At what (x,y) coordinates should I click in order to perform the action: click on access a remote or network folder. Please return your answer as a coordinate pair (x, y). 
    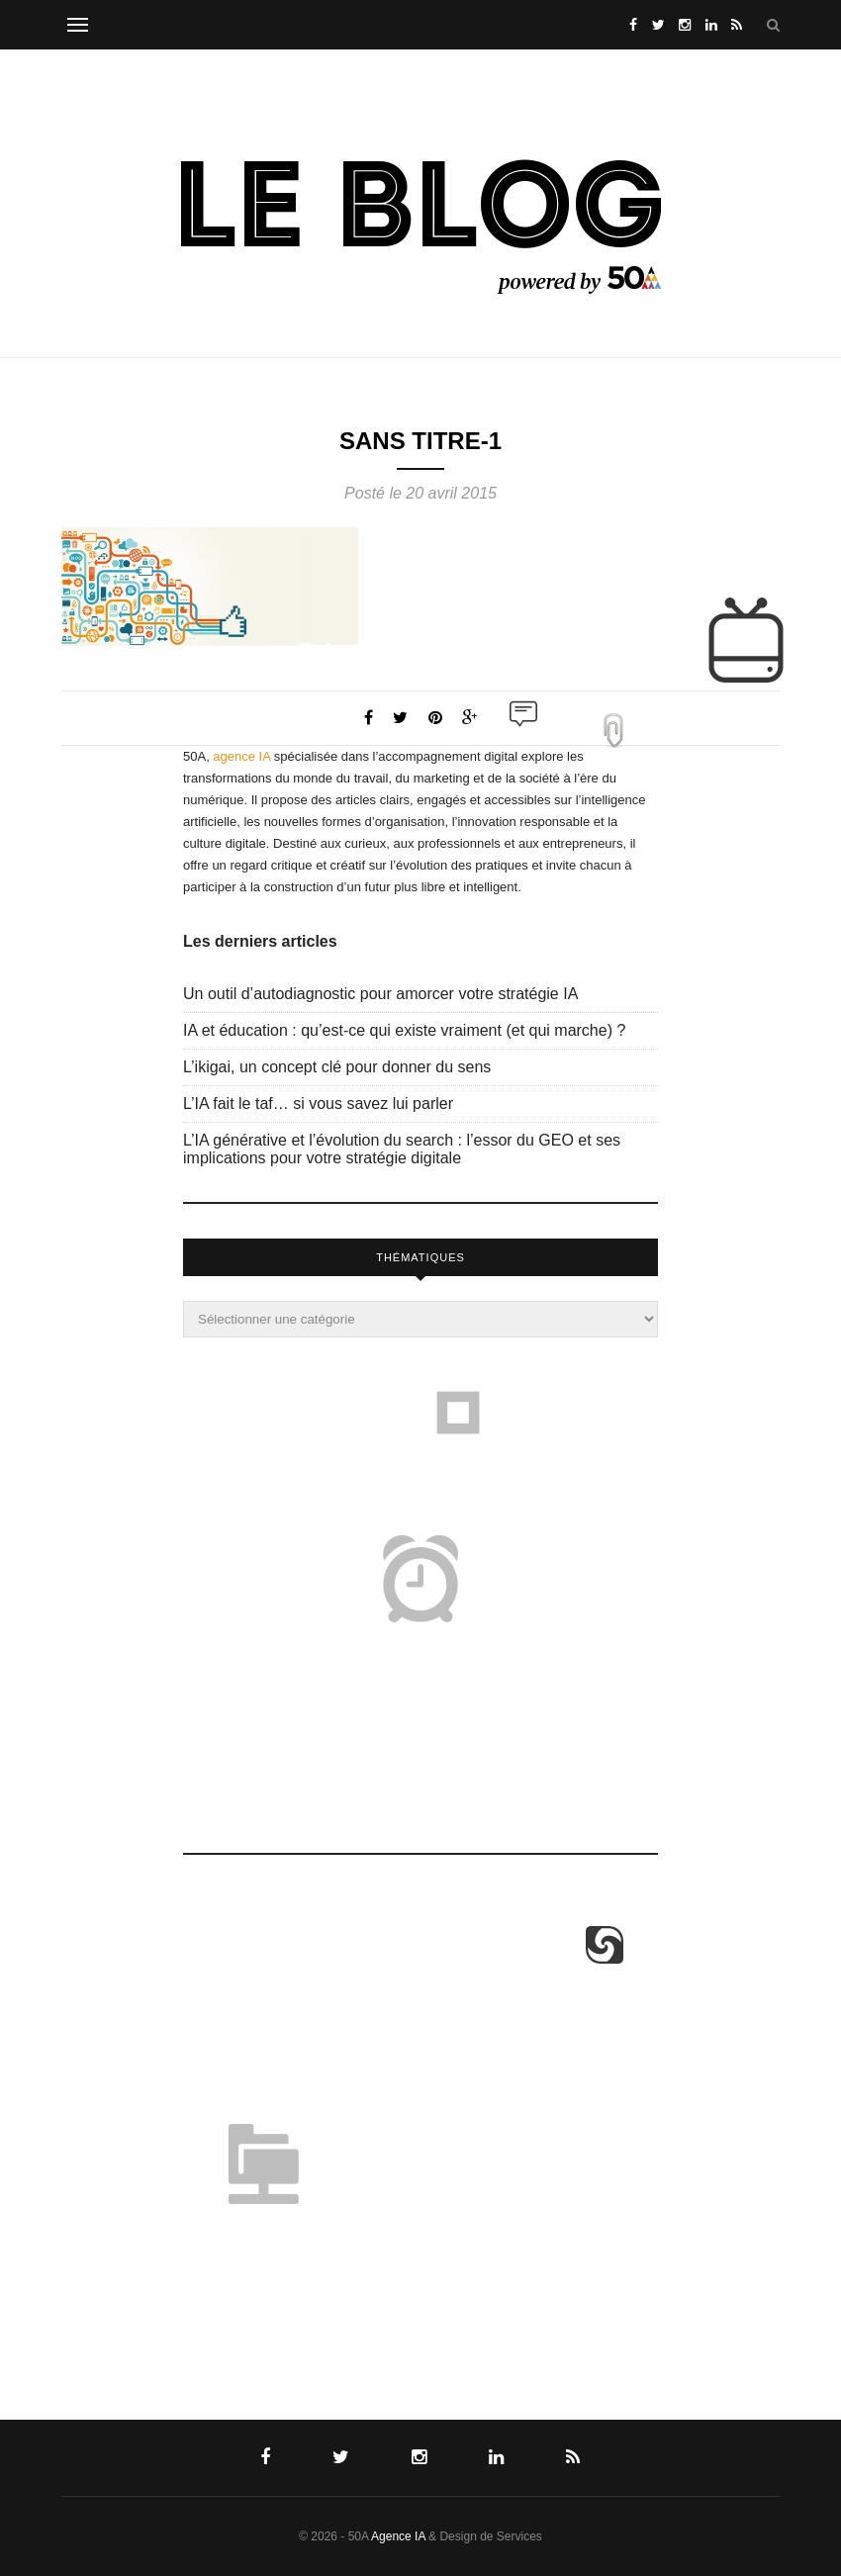
    Looking at the image, I should click on (268, 2163).